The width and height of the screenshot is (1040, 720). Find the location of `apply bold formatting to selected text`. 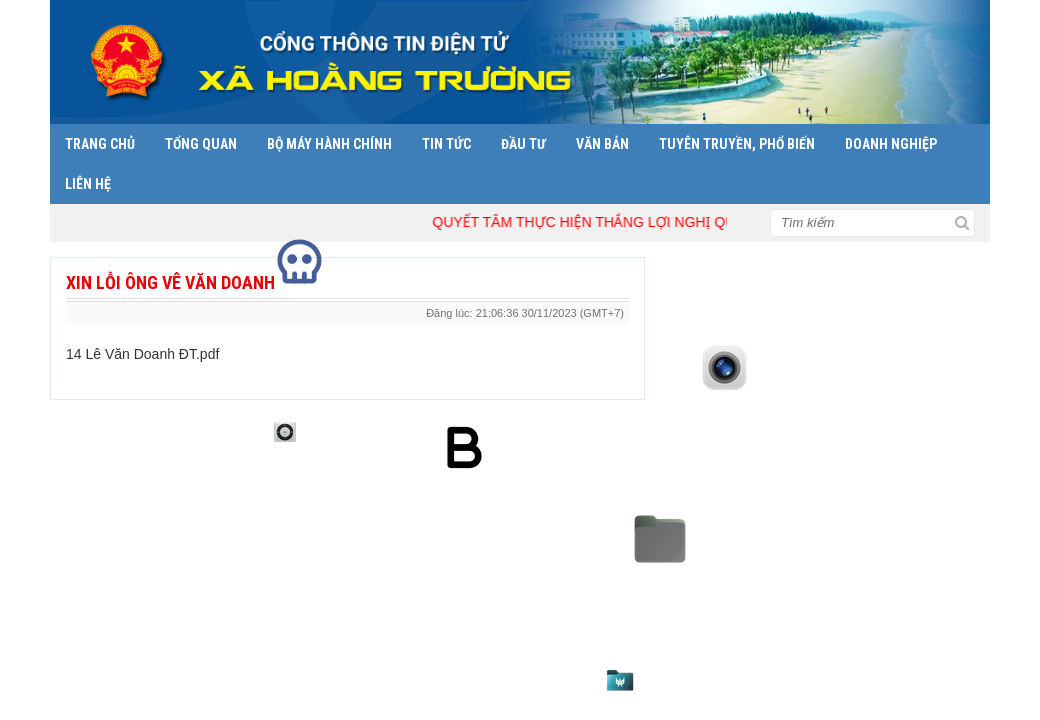

apply bold formatting to selected text is located at coordinates (464, 447).